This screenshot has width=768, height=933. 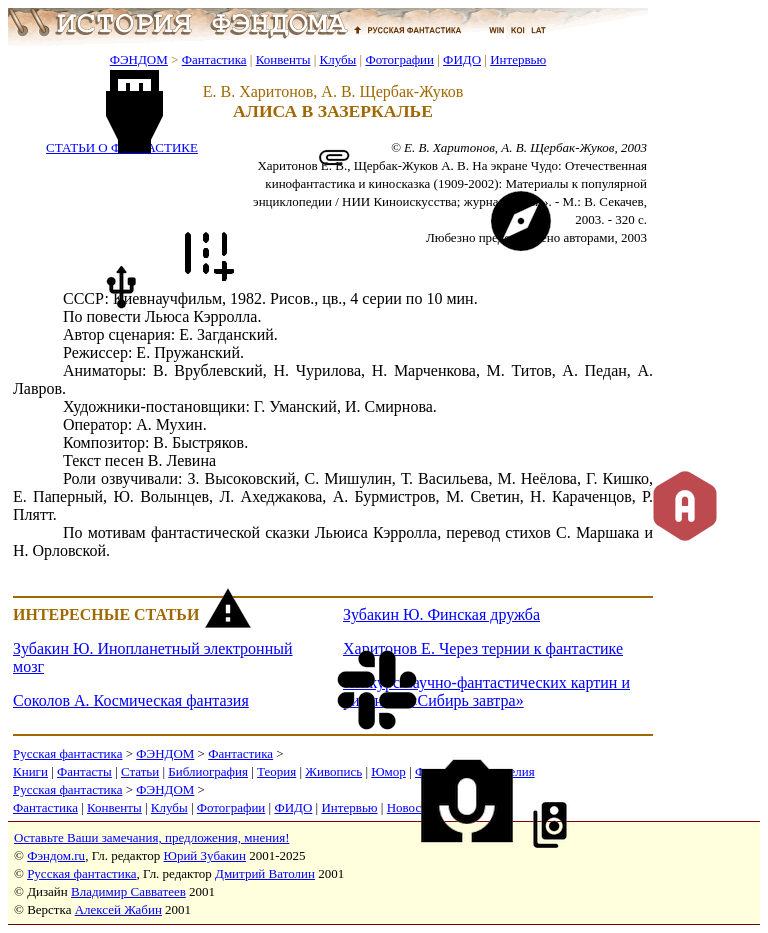 I want to click on open Slack app, so click(x=377, y=690).